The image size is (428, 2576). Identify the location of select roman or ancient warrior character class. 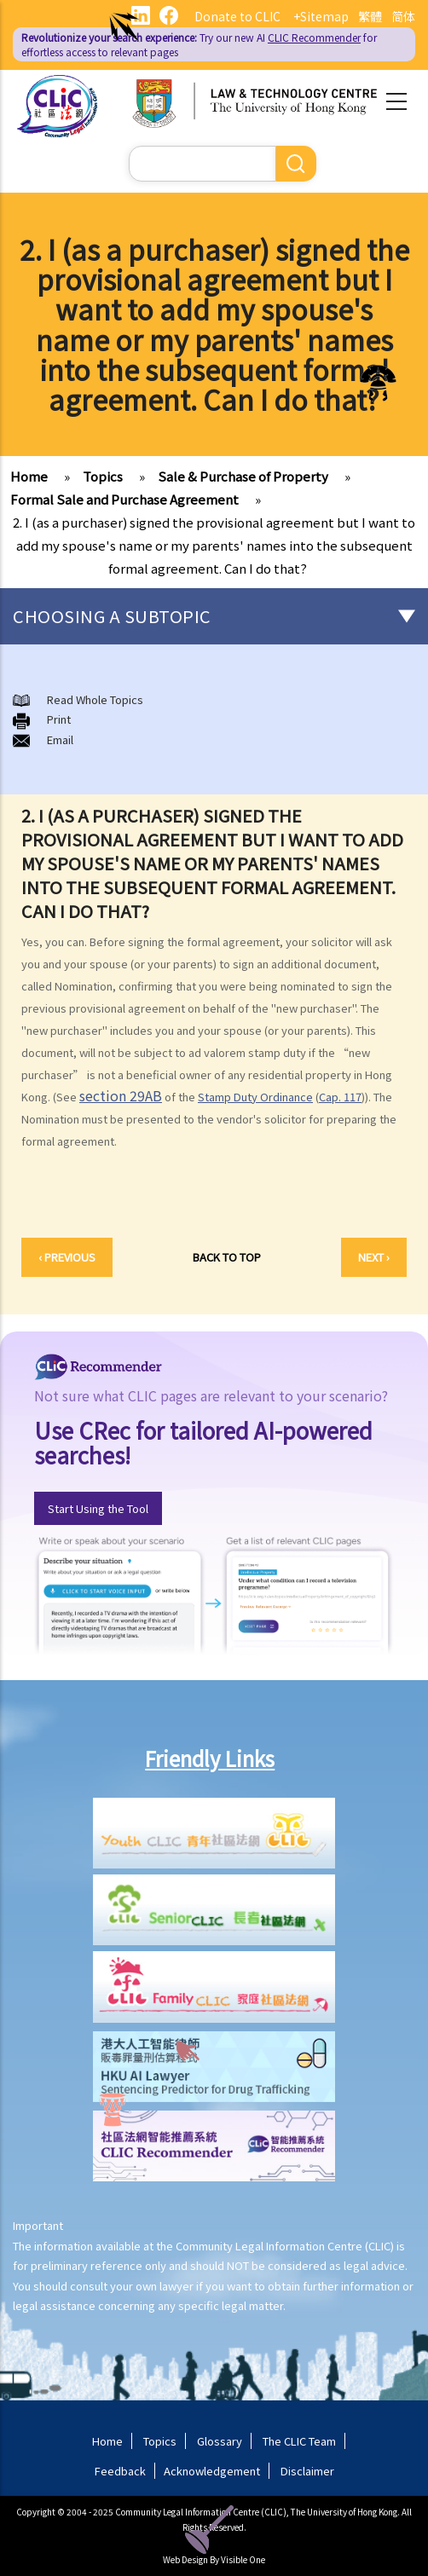
(378, 383).